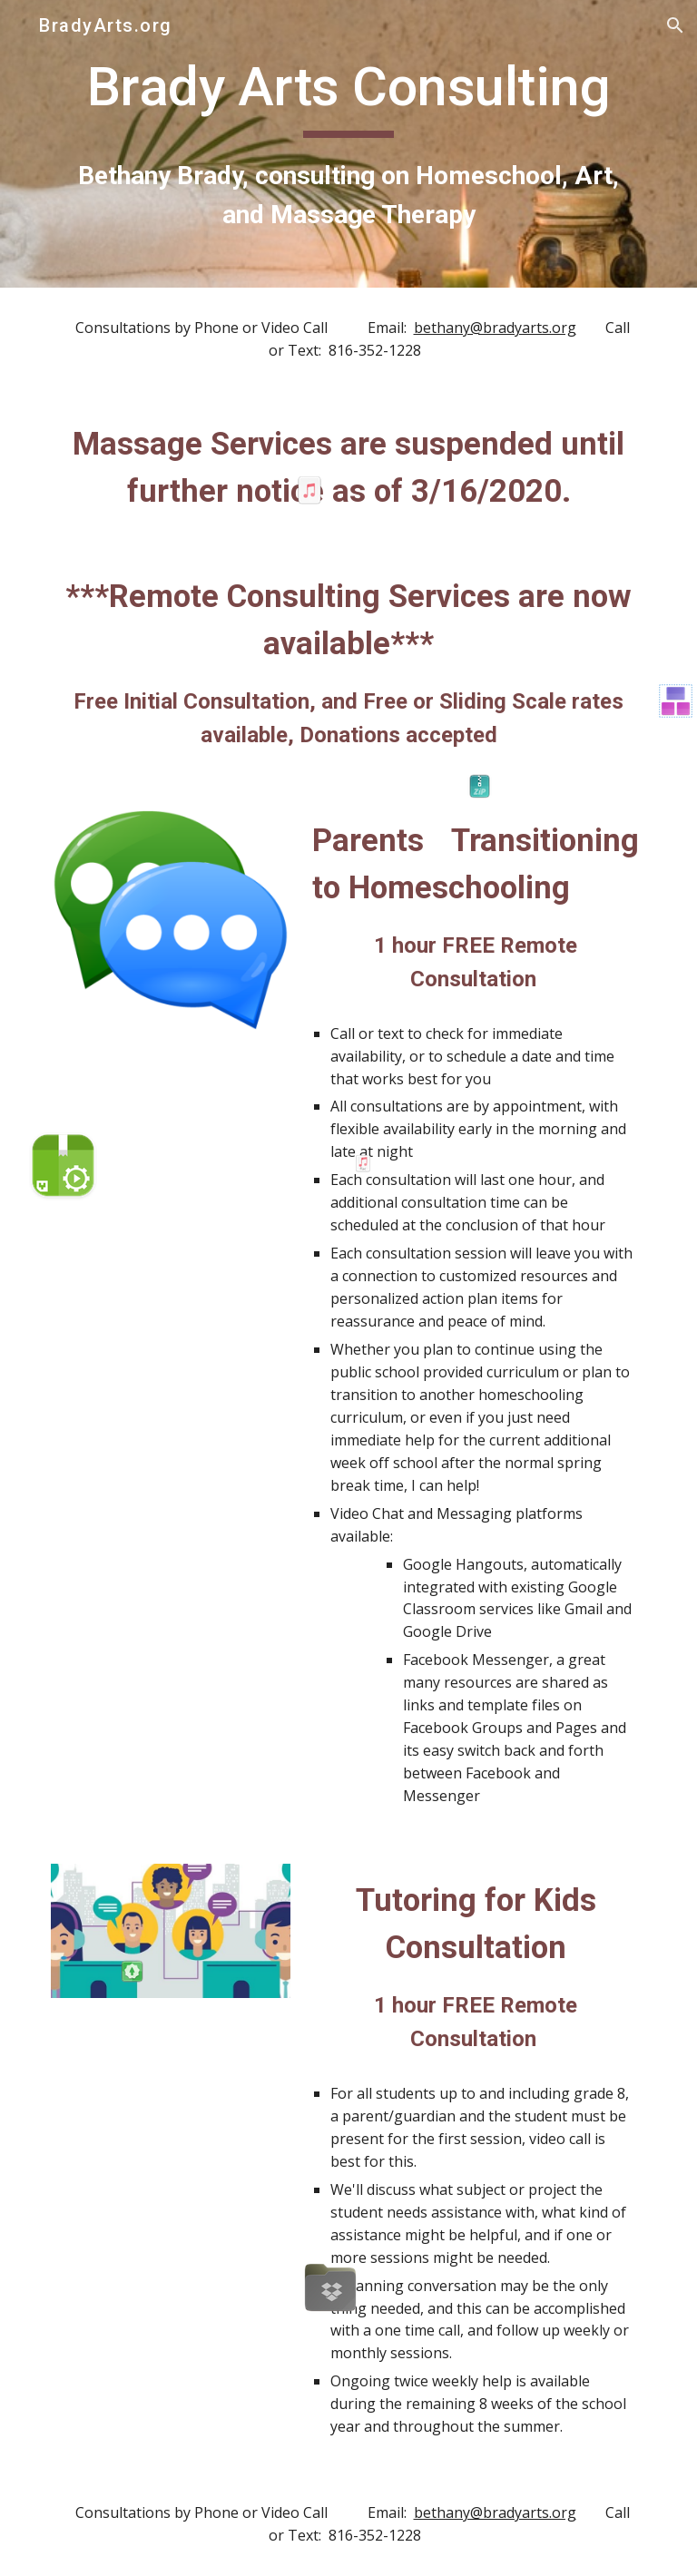 This screenshot has width=697, height=2576. I want to click on open your dropbox synced folder, so click(330, 2287).